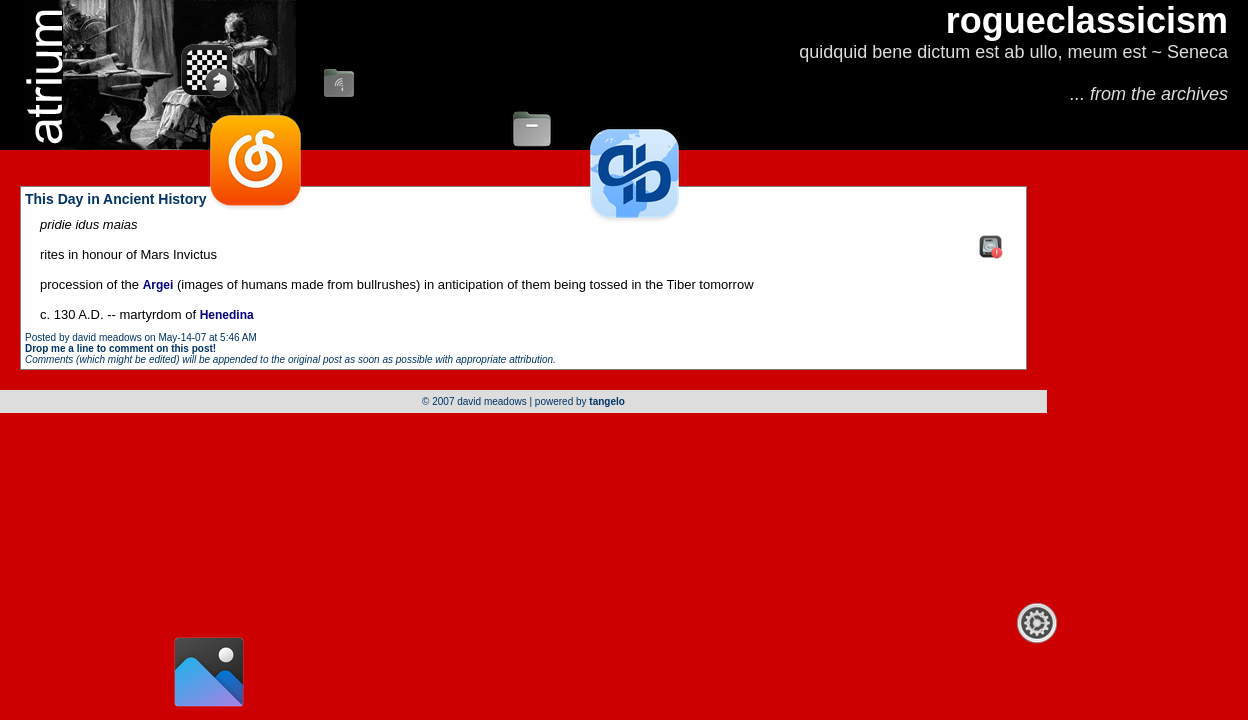 The image size is (1248, 720). I want to click on launch qutebrowser web browser, so click(634, 173).